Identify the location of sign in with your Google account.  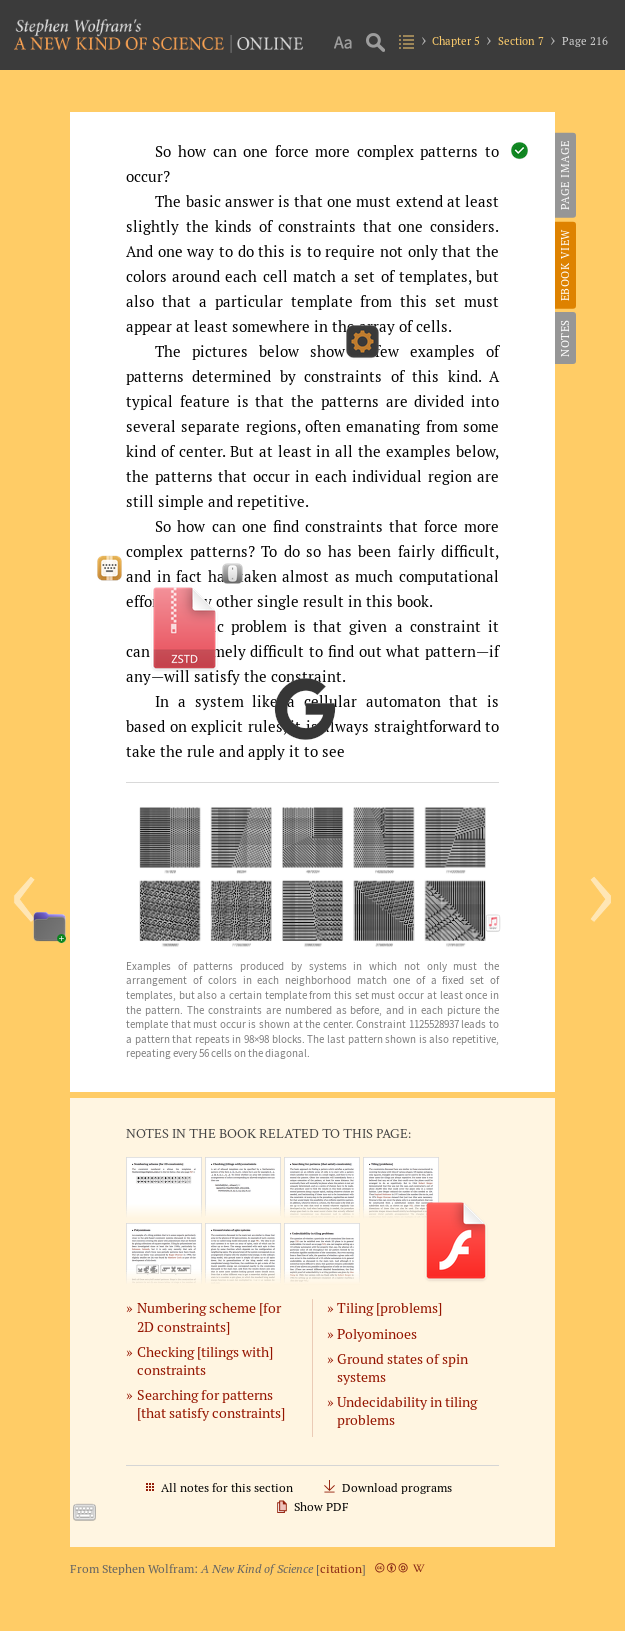
(305, 709).